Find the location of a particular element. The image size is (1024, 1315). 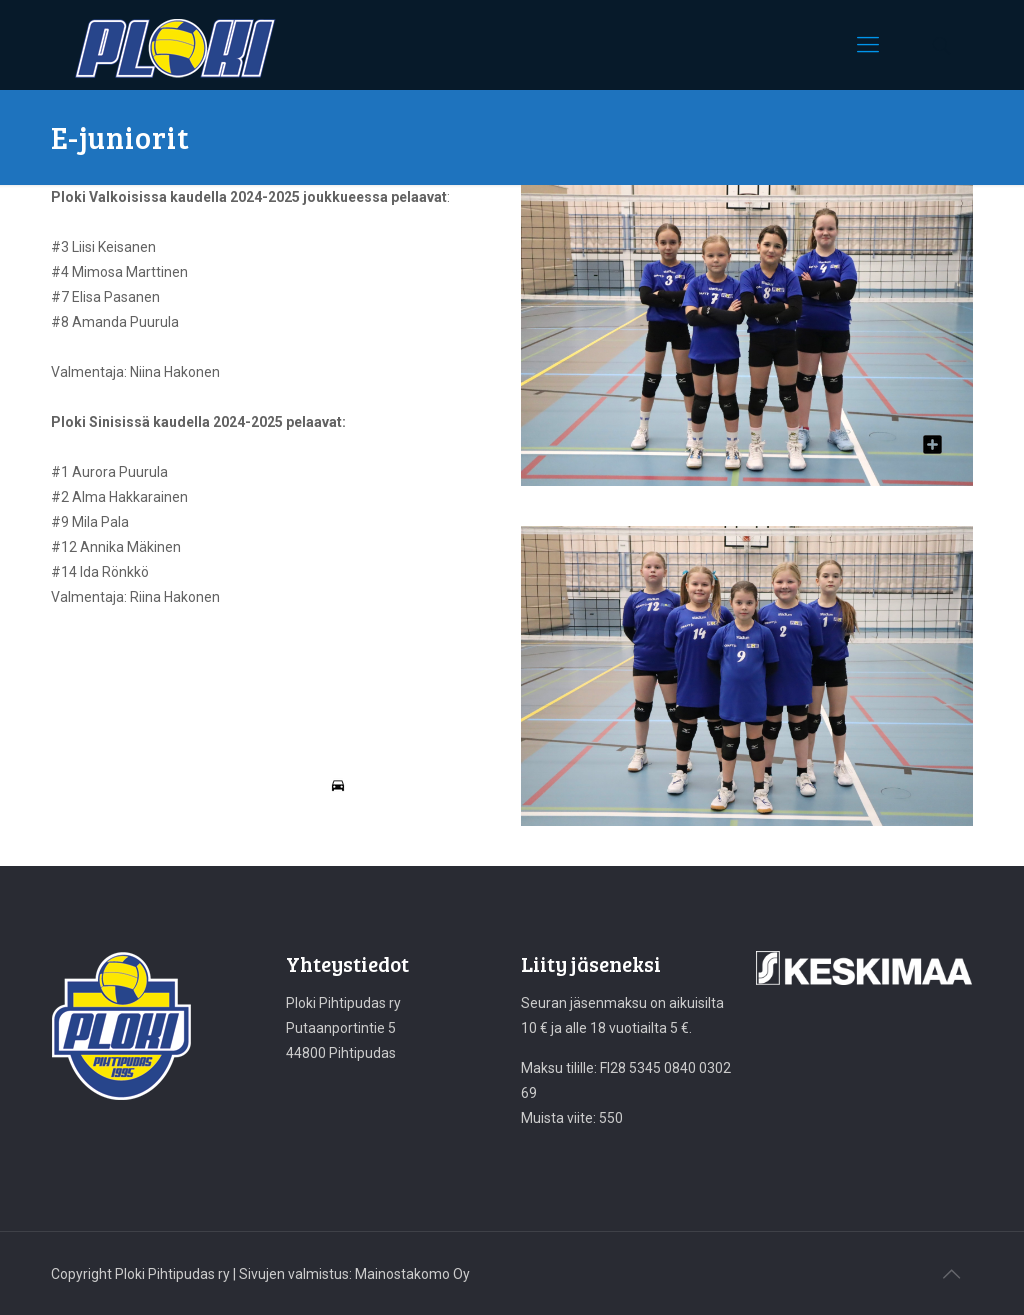

get driving directions is located at coordinates (338, 785).